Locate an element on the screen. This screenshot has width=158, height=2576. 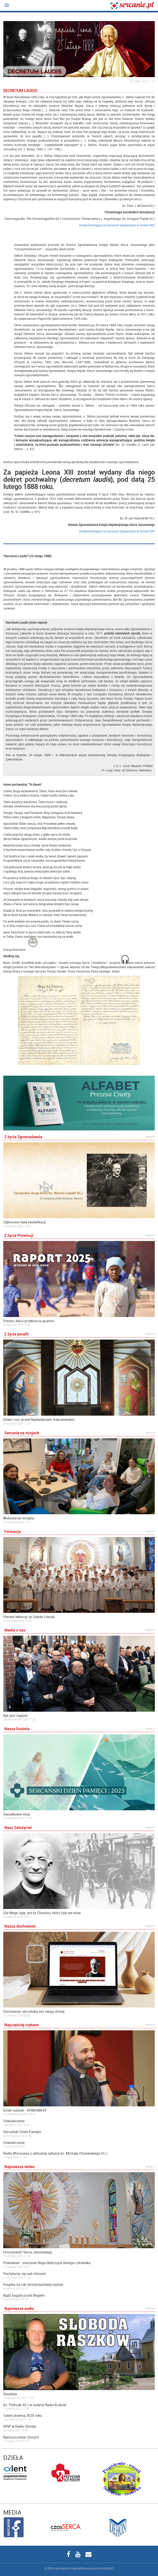
indicates partly cloudy weather conditions is located at coordinates (59, 383).